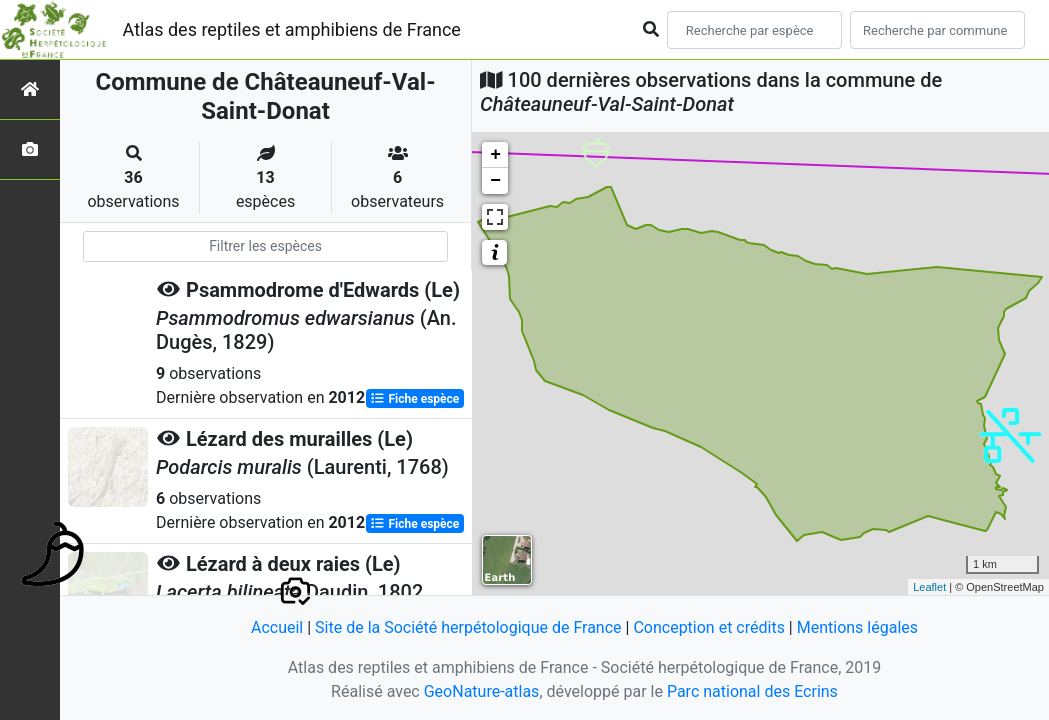  What do you see at coordinates (56, 556) in the screenshot?
I see `indicates spicy or hot food items` at bounding box center [56, 556].